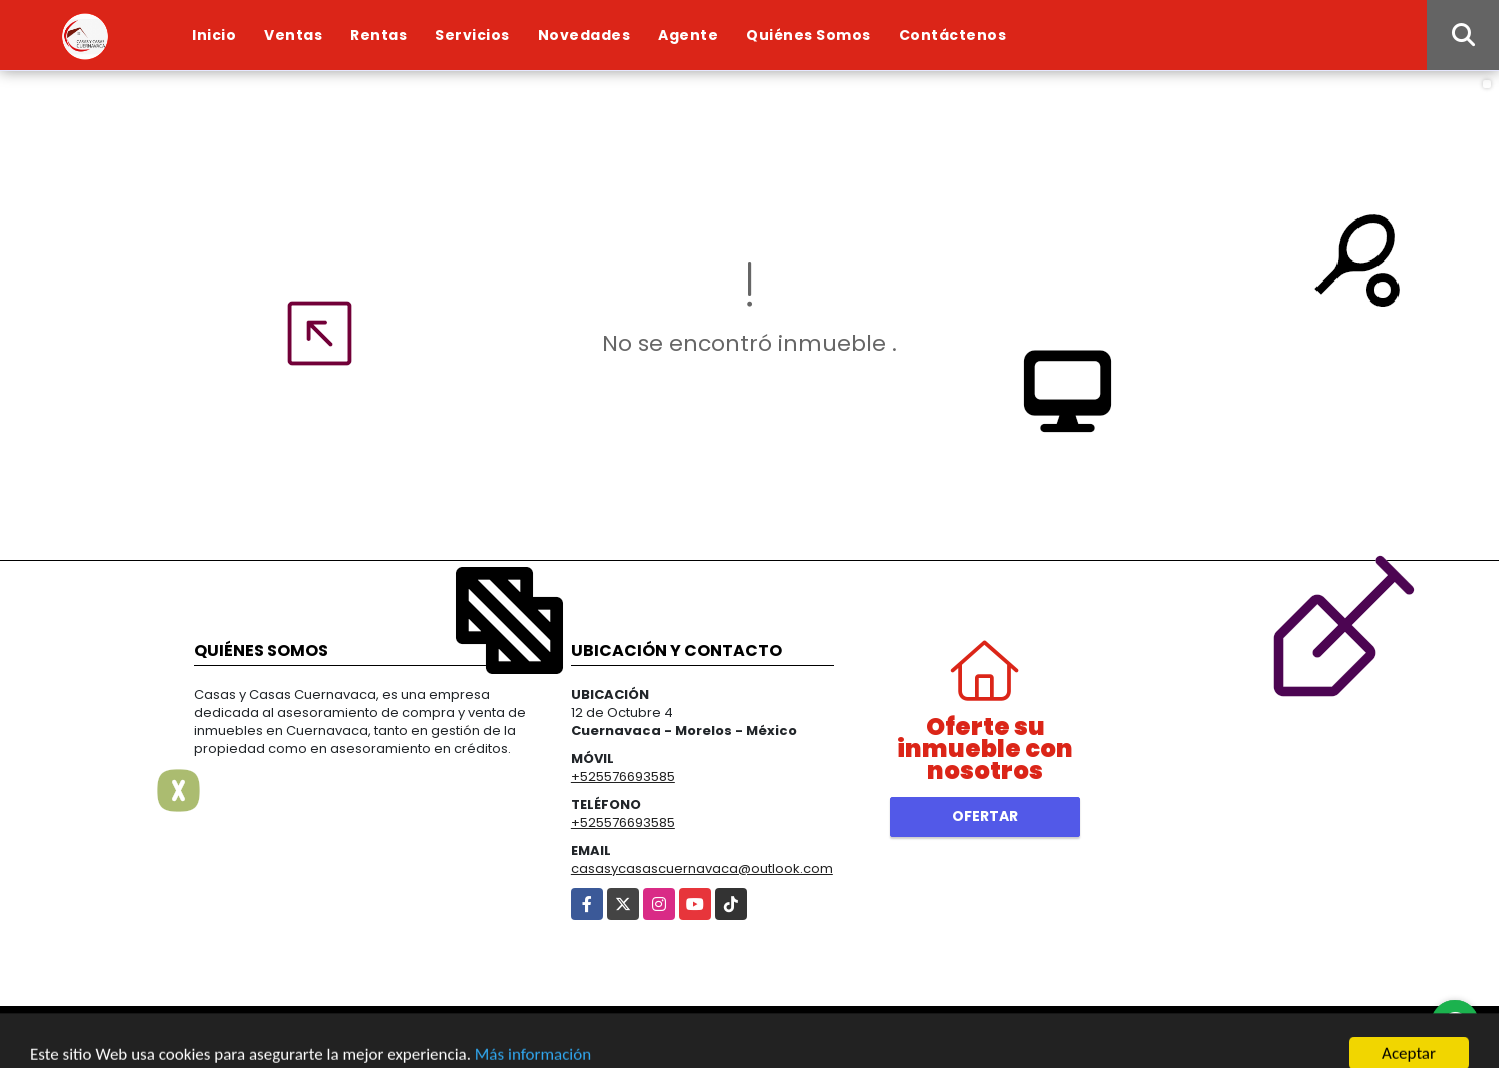  I want to click on access gardening or landscaping tools, so click(1341, 628).